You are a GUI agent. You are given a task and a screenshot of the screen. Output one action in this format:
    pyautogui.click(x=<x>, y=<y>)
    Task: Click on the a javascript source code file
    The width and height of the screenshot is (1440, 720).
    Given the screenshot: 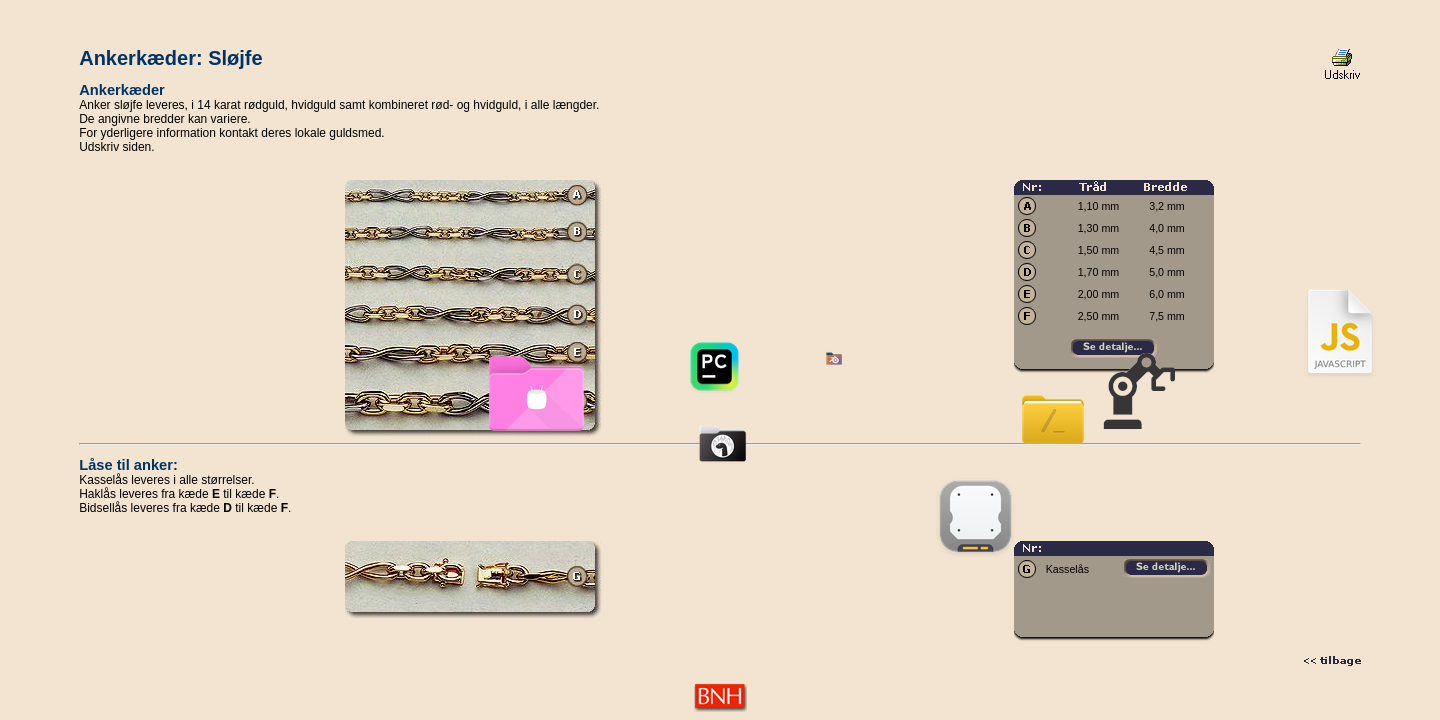 What is the action you would take?
    pyautogui.click(x=1340, y=333)
    